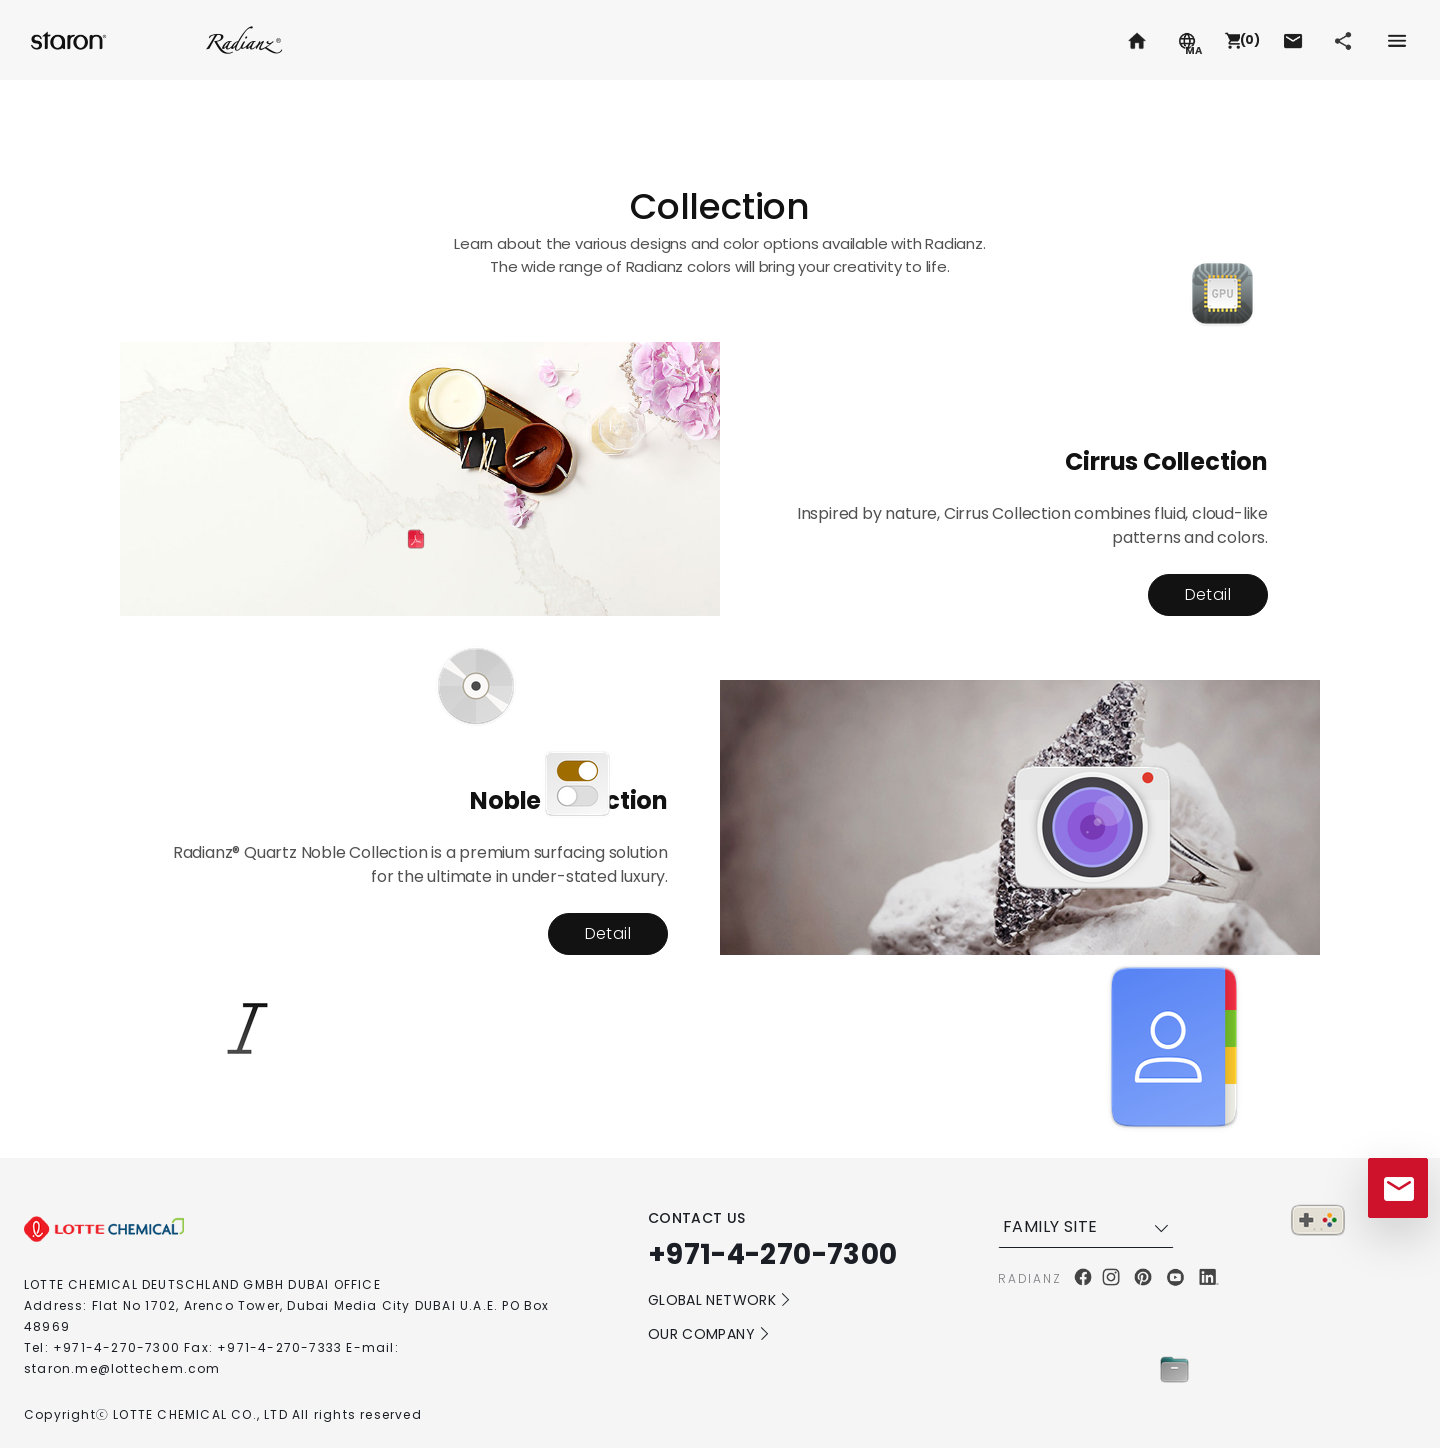  What do you see at coordinates (416, 539) in the screenshot?
I see `open a compressed PDF file` at bounding box center [416, 539].